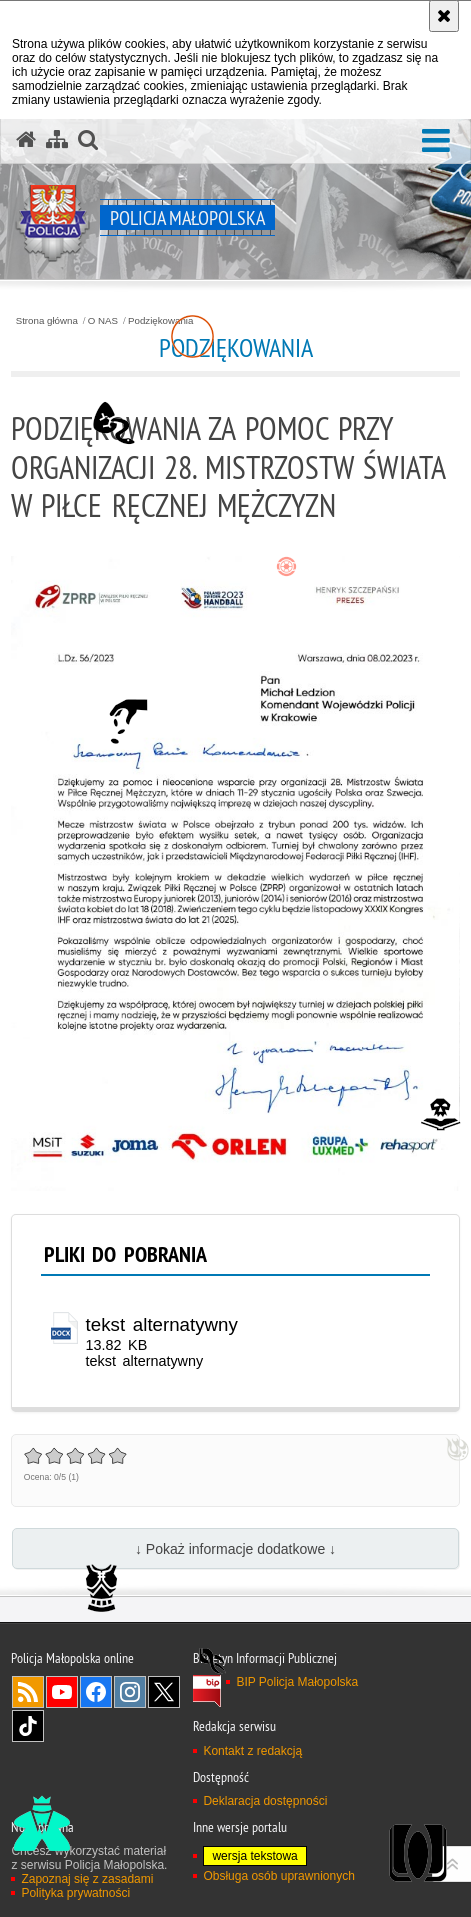 This screenshot has width=471, height=1917. I want to click on select the king piece in a board game, so click(42, 1825).